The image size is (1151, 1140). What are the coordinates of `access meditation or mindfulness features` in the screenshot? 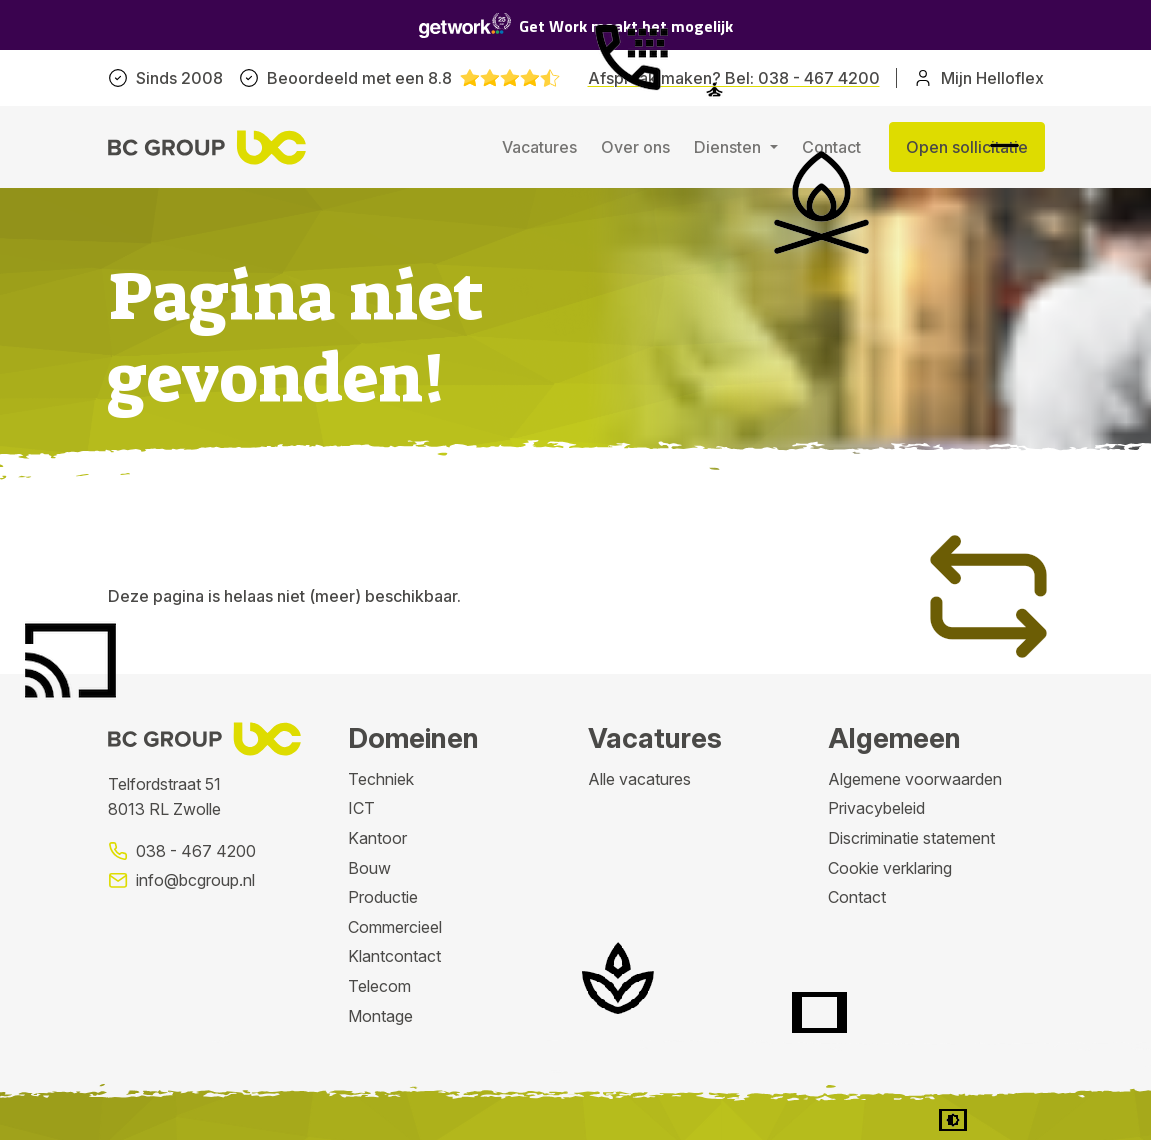 It's located at (714, 89).